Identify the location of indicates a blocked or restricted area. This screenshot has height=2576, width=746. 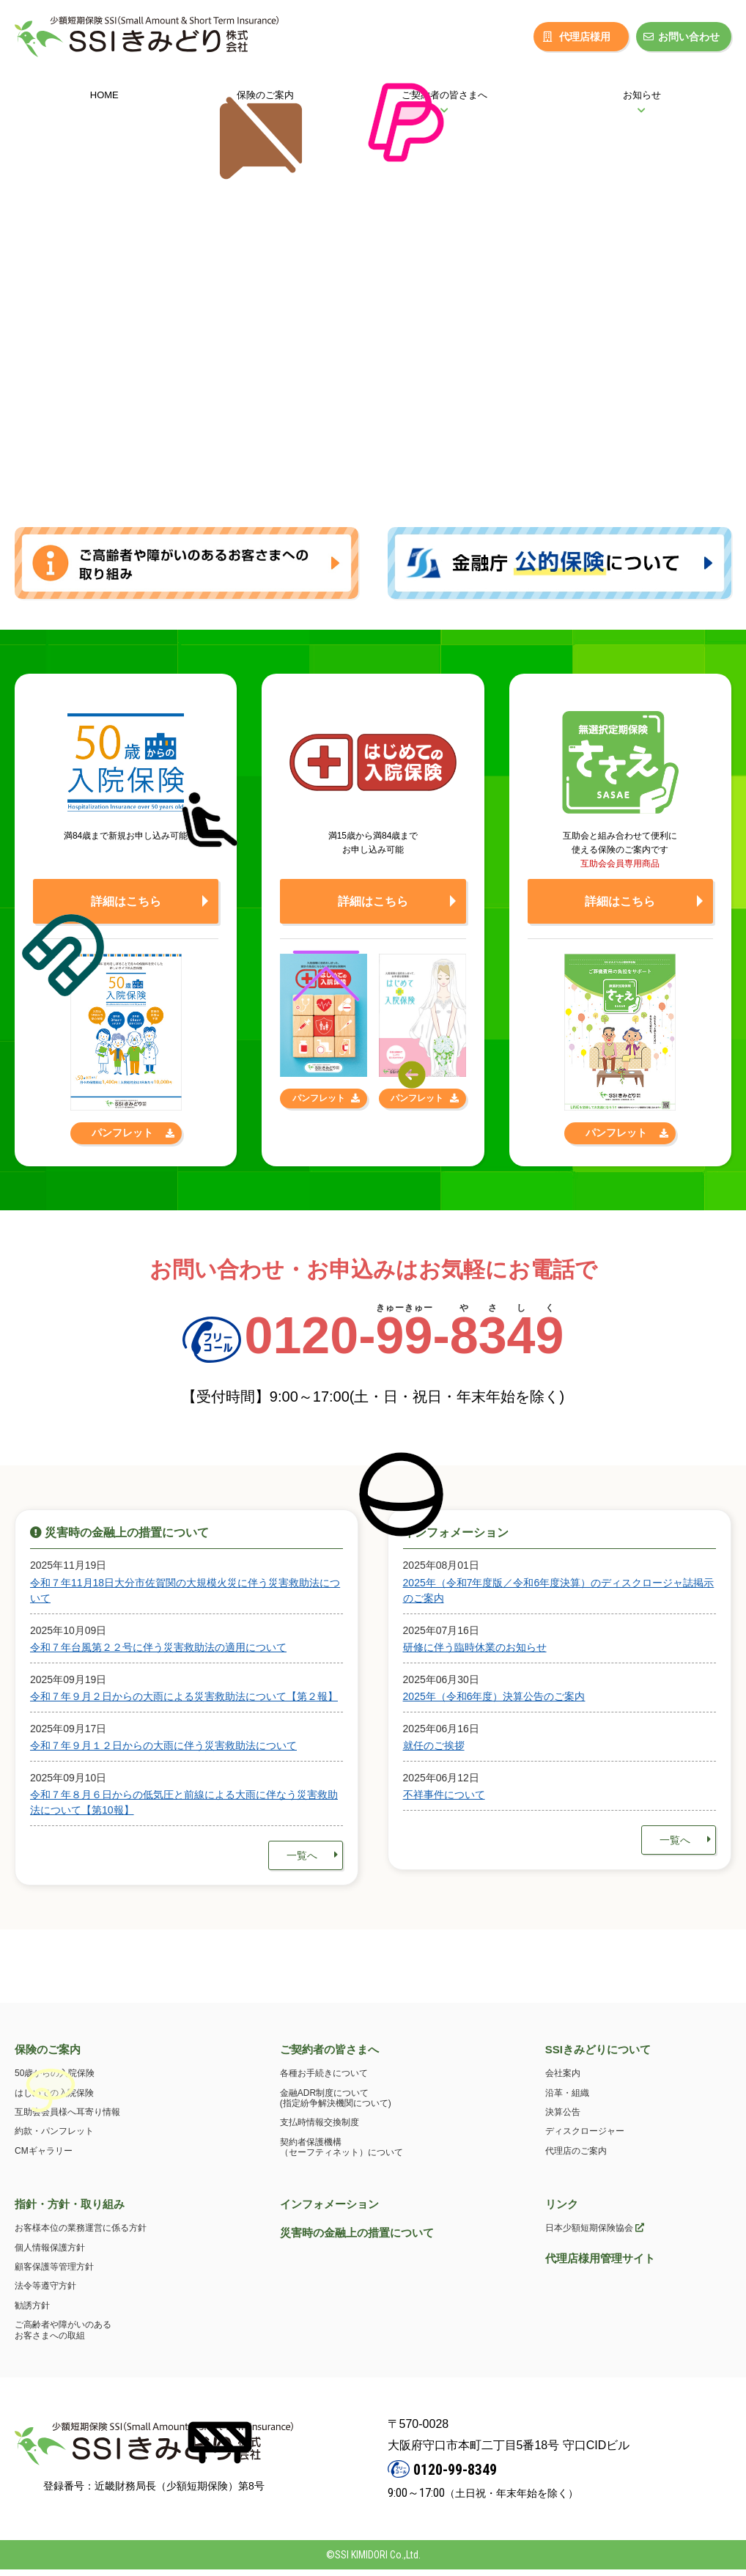
(220, 2440).